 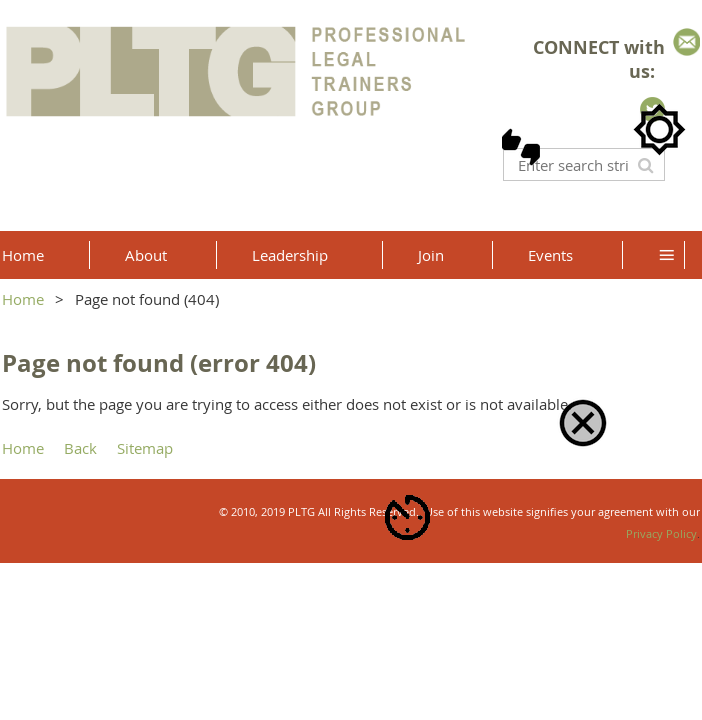 What do you see at coordinates (583, 423) in the screenshot?
I see `cancel or close the current action` at bounding box center [583, 423].